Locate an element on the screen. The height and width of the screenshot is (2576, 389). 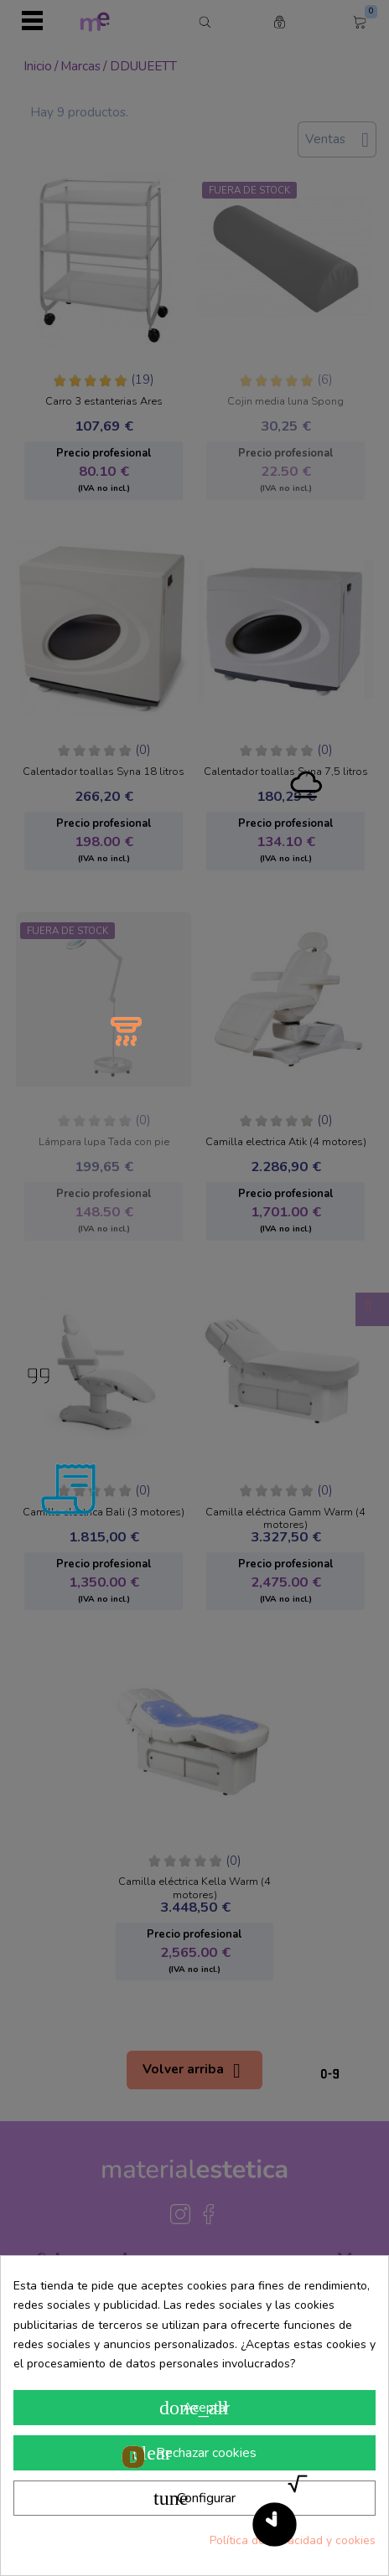
sort items in ascending numerical order is located at coordinates (329, 2073).